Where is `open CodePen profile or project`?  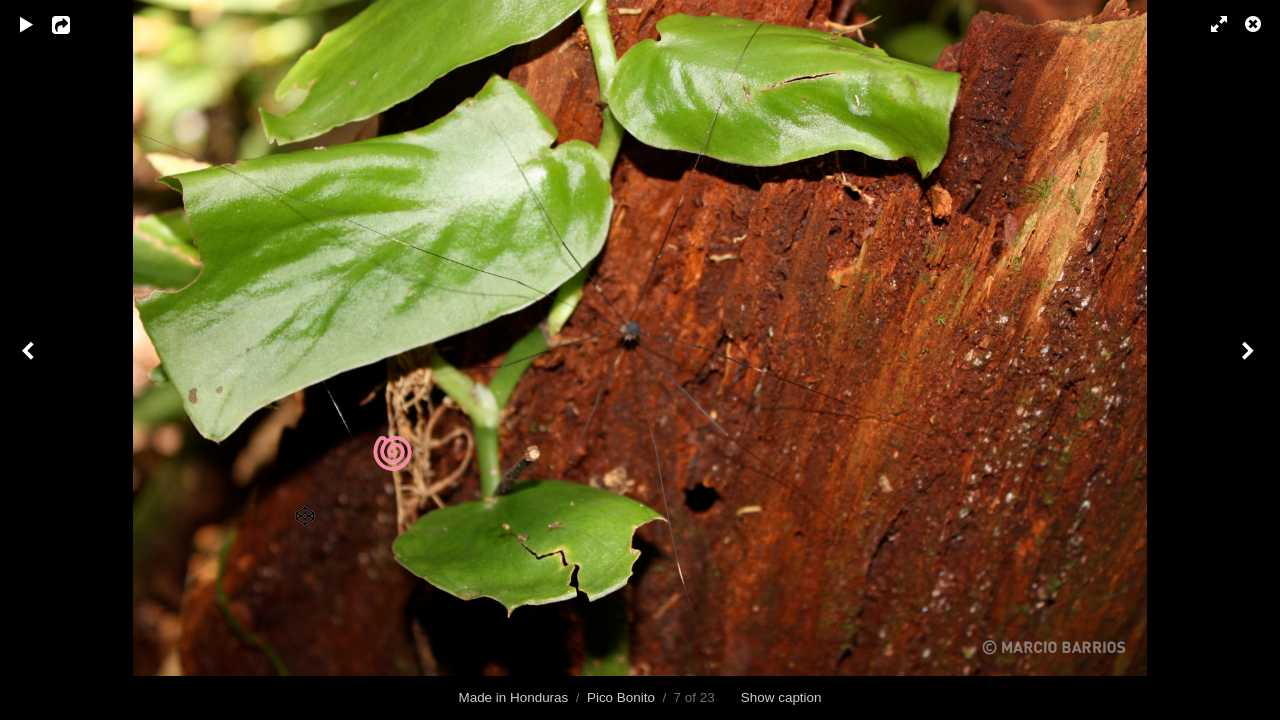
open CodePen profile or project is located at coordinates (305, 516).